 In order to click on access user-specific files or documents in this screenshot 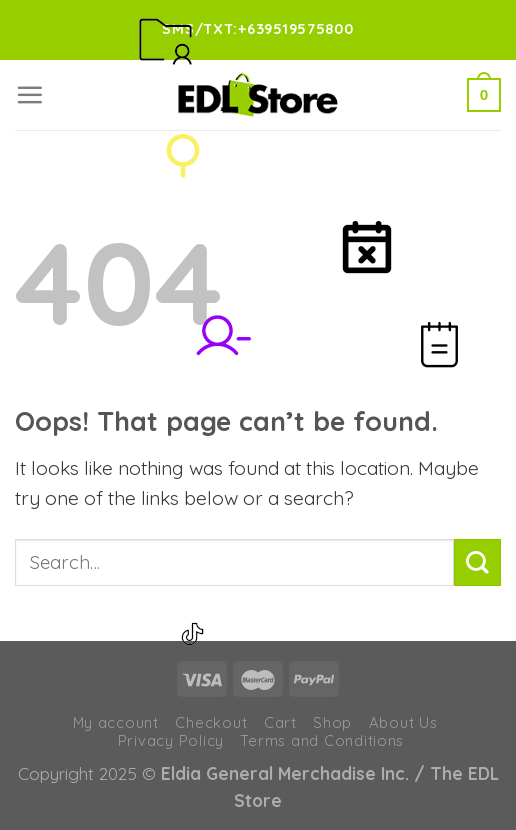, I will do `click(165, 38)`.